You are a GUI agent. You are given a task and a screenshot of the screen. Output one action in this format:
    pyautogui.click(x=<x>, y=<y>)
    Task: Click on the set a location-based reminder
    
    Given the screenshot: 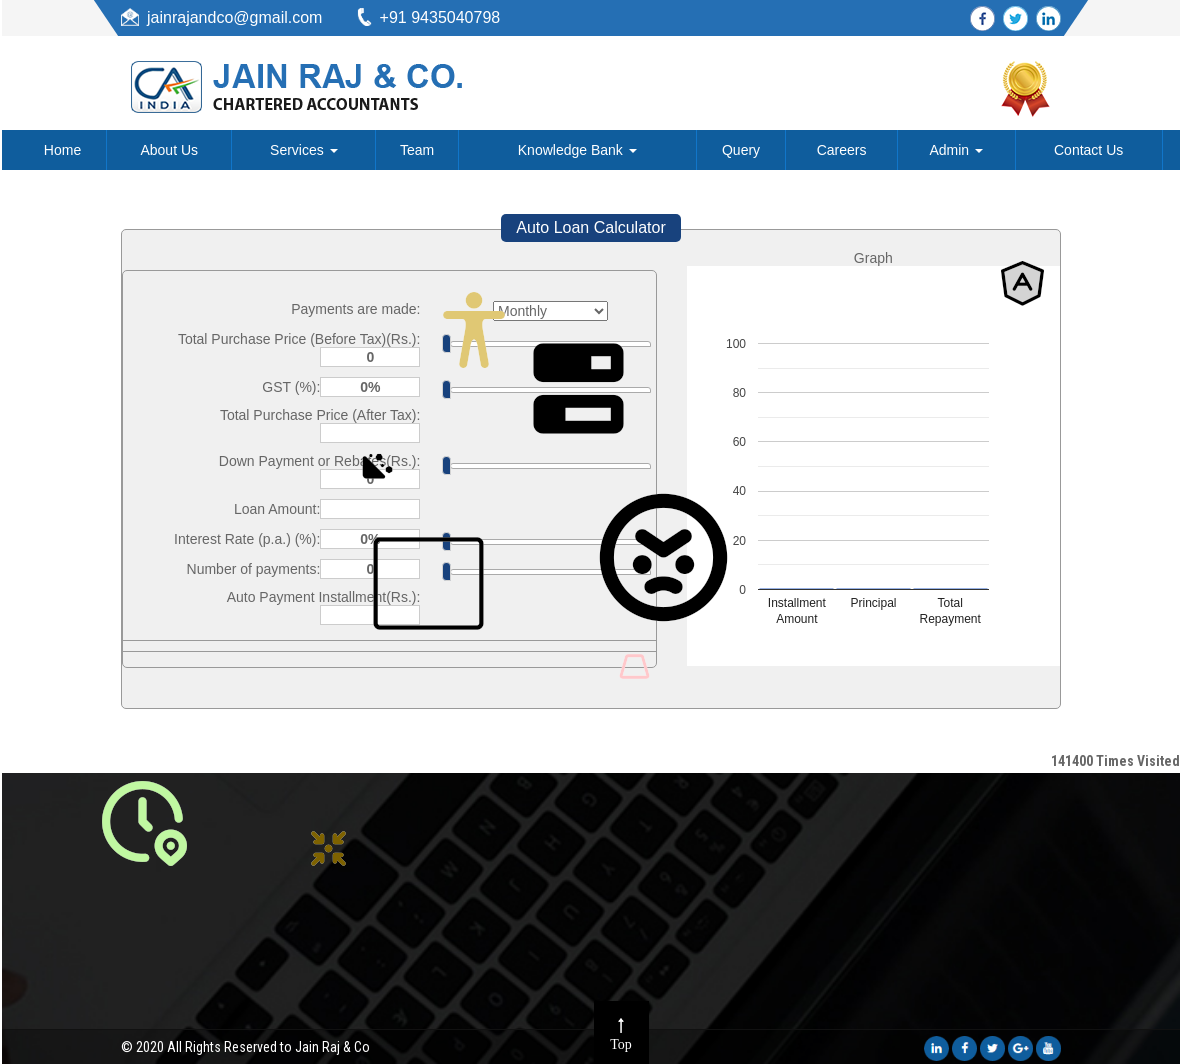 What is the action you would take?
    pyautogui.click(x=142, y=821)
    